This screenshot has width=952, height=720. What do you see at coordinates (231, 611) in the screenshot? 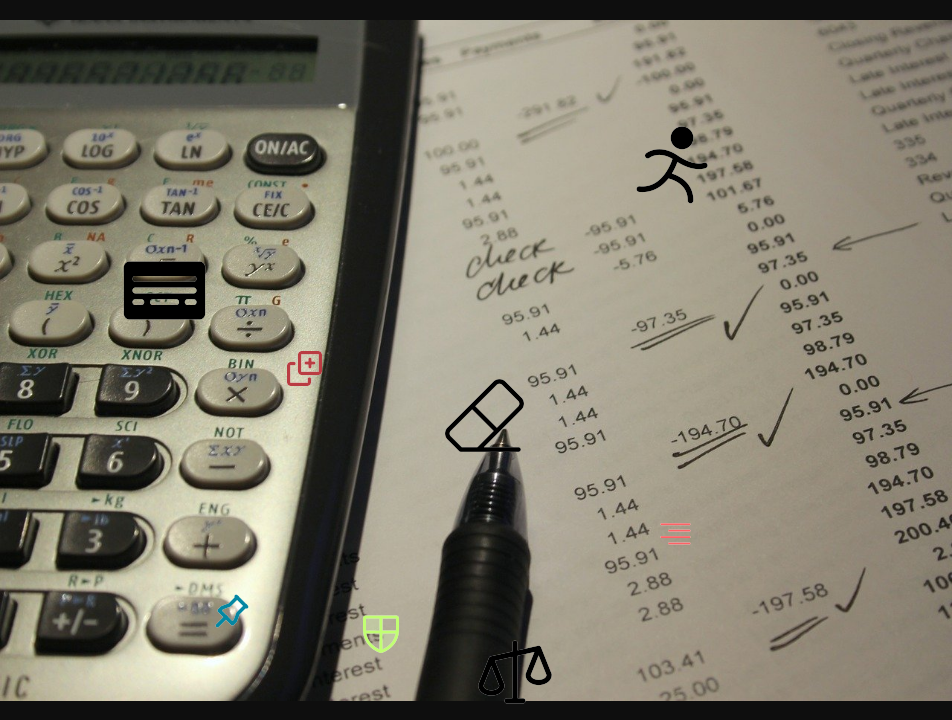
I see `pin item to keep it visible` at bounding box center [231, 611].